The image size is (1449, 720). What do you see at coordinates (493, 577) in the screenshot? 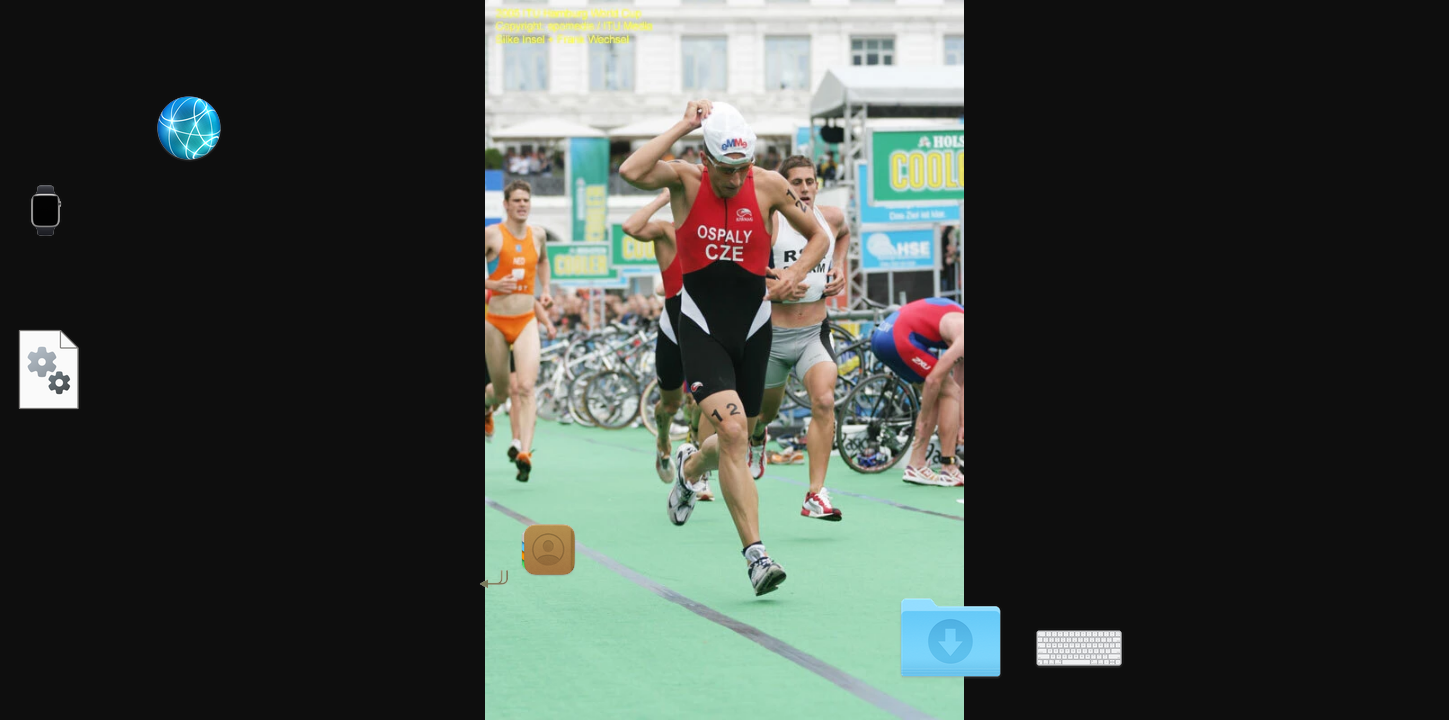
I see `reply to all recipients of an email` at bounding box center [493, 577].